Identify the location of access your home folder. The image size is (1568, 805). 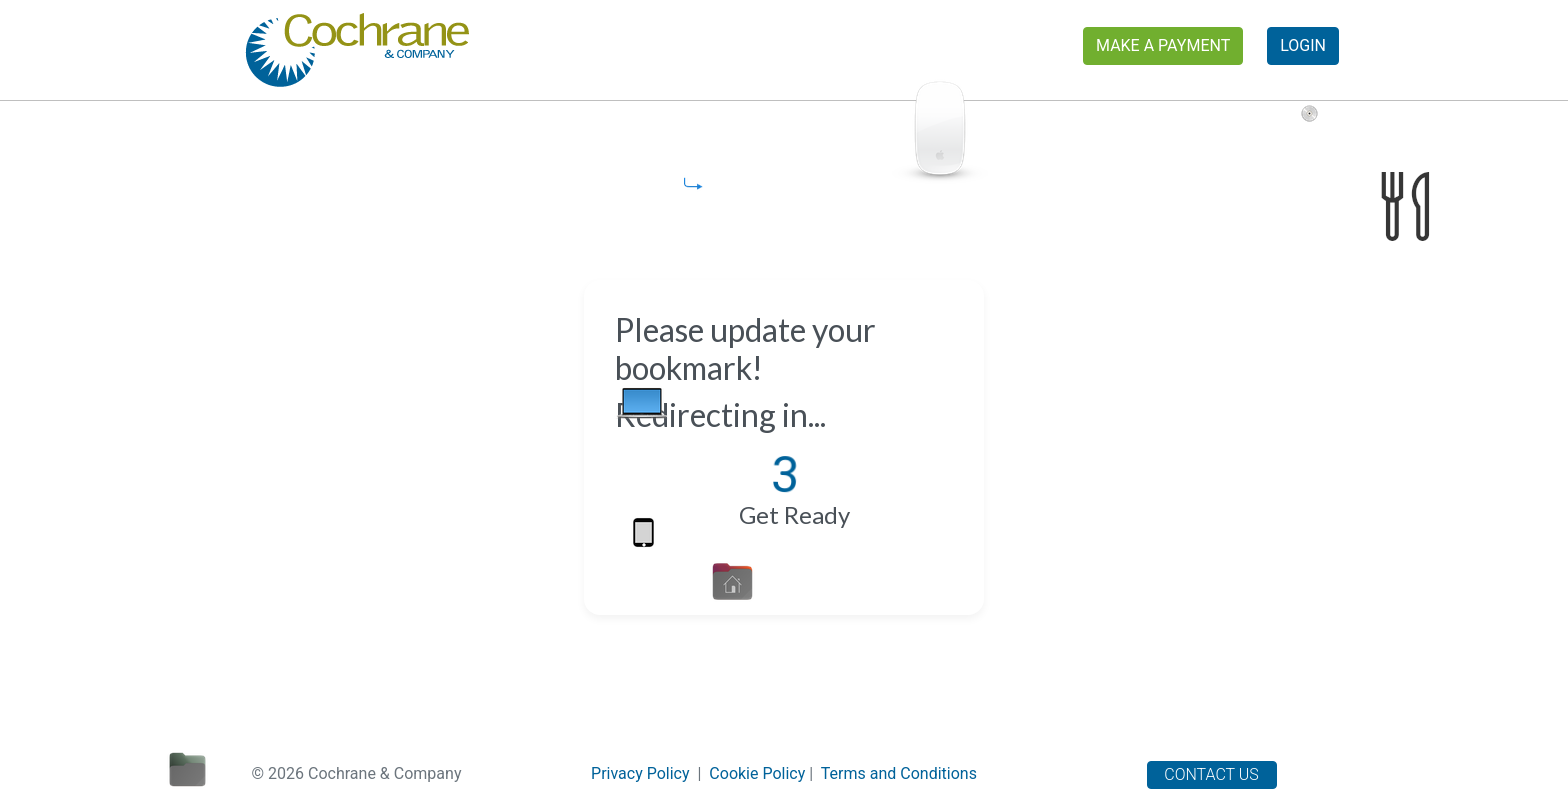
(732, 581).